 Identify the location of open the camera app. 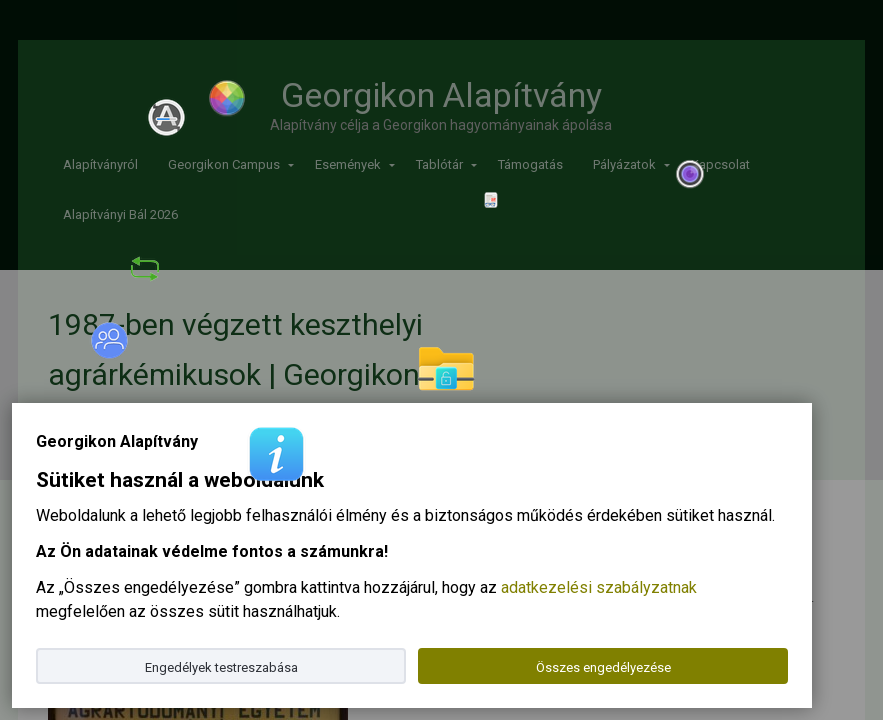
(690, 174).